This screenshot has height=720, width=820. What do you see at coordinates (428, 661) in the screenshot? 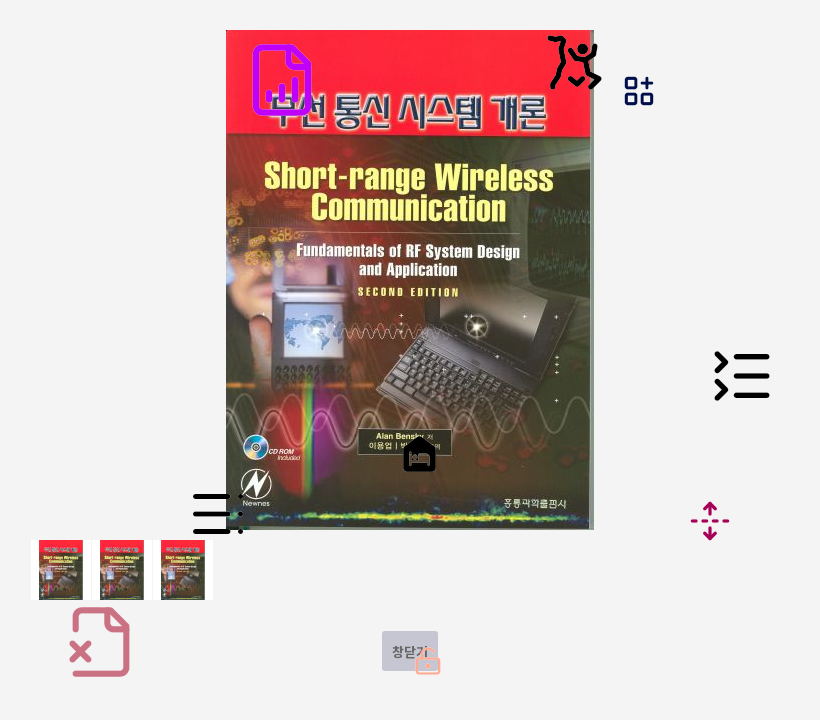
I see `unlock or access secured content` at bounding box center [428, 661].